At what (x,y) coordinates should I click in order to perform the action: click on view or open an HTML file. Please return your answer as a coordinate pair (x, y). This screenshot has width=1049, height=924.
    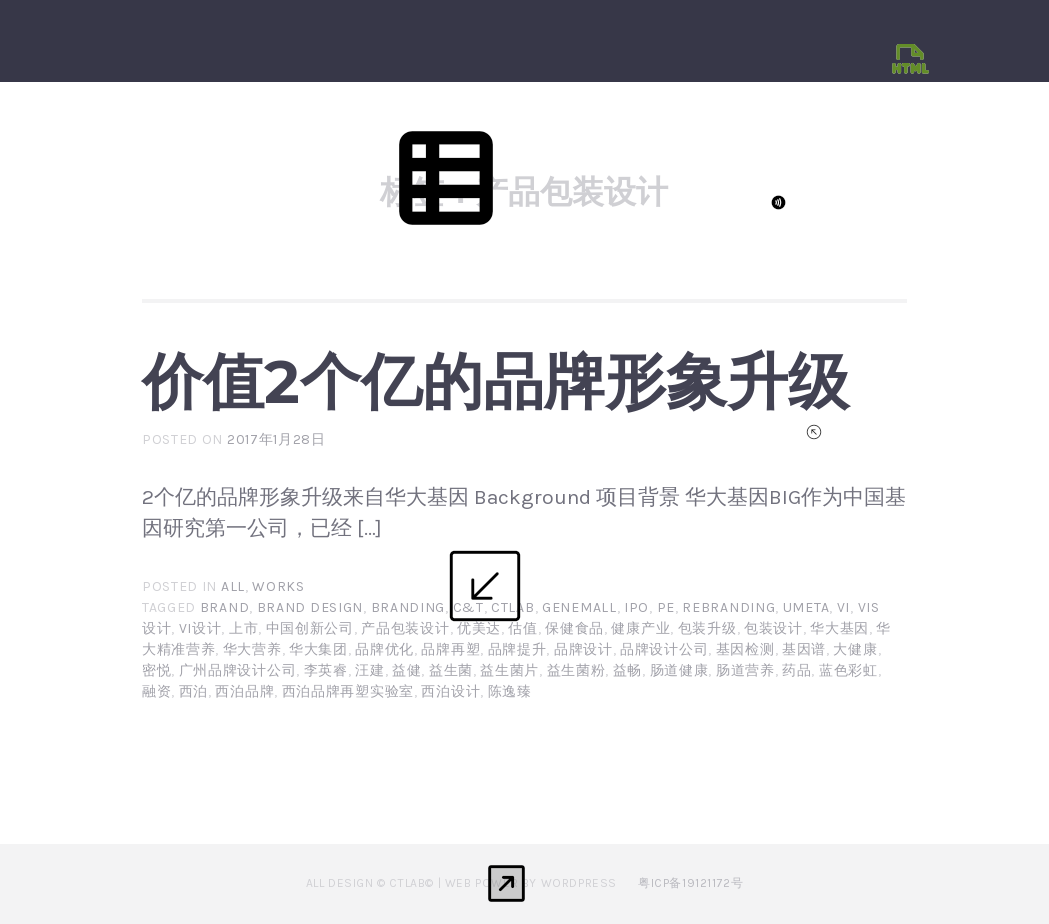
    Looking at the image, I should click on (910, 60).